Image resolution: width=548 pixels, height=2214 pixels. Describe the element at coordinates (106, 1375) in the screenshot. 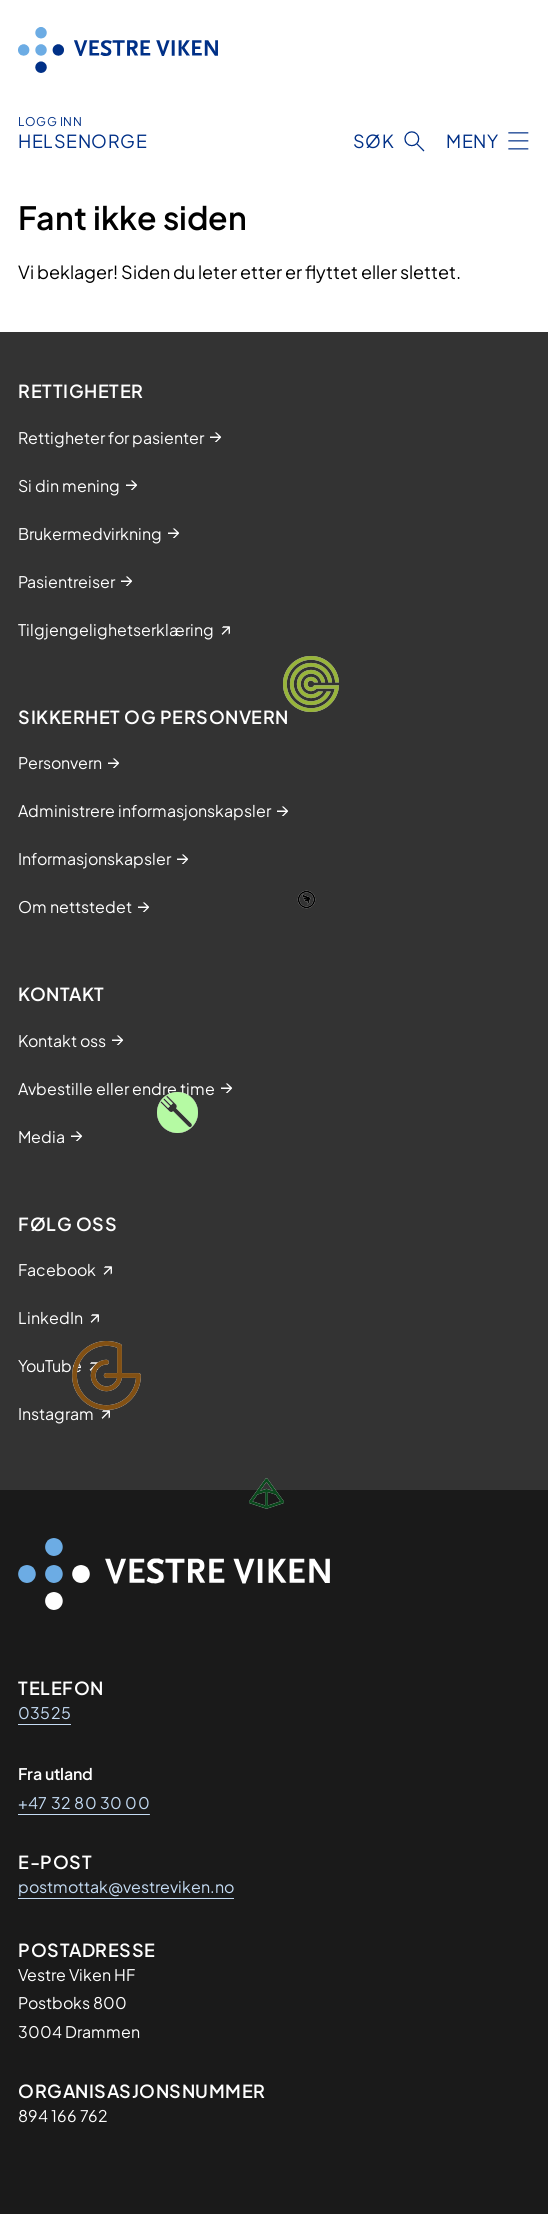

I see `visit the Game Developer website` at that location.